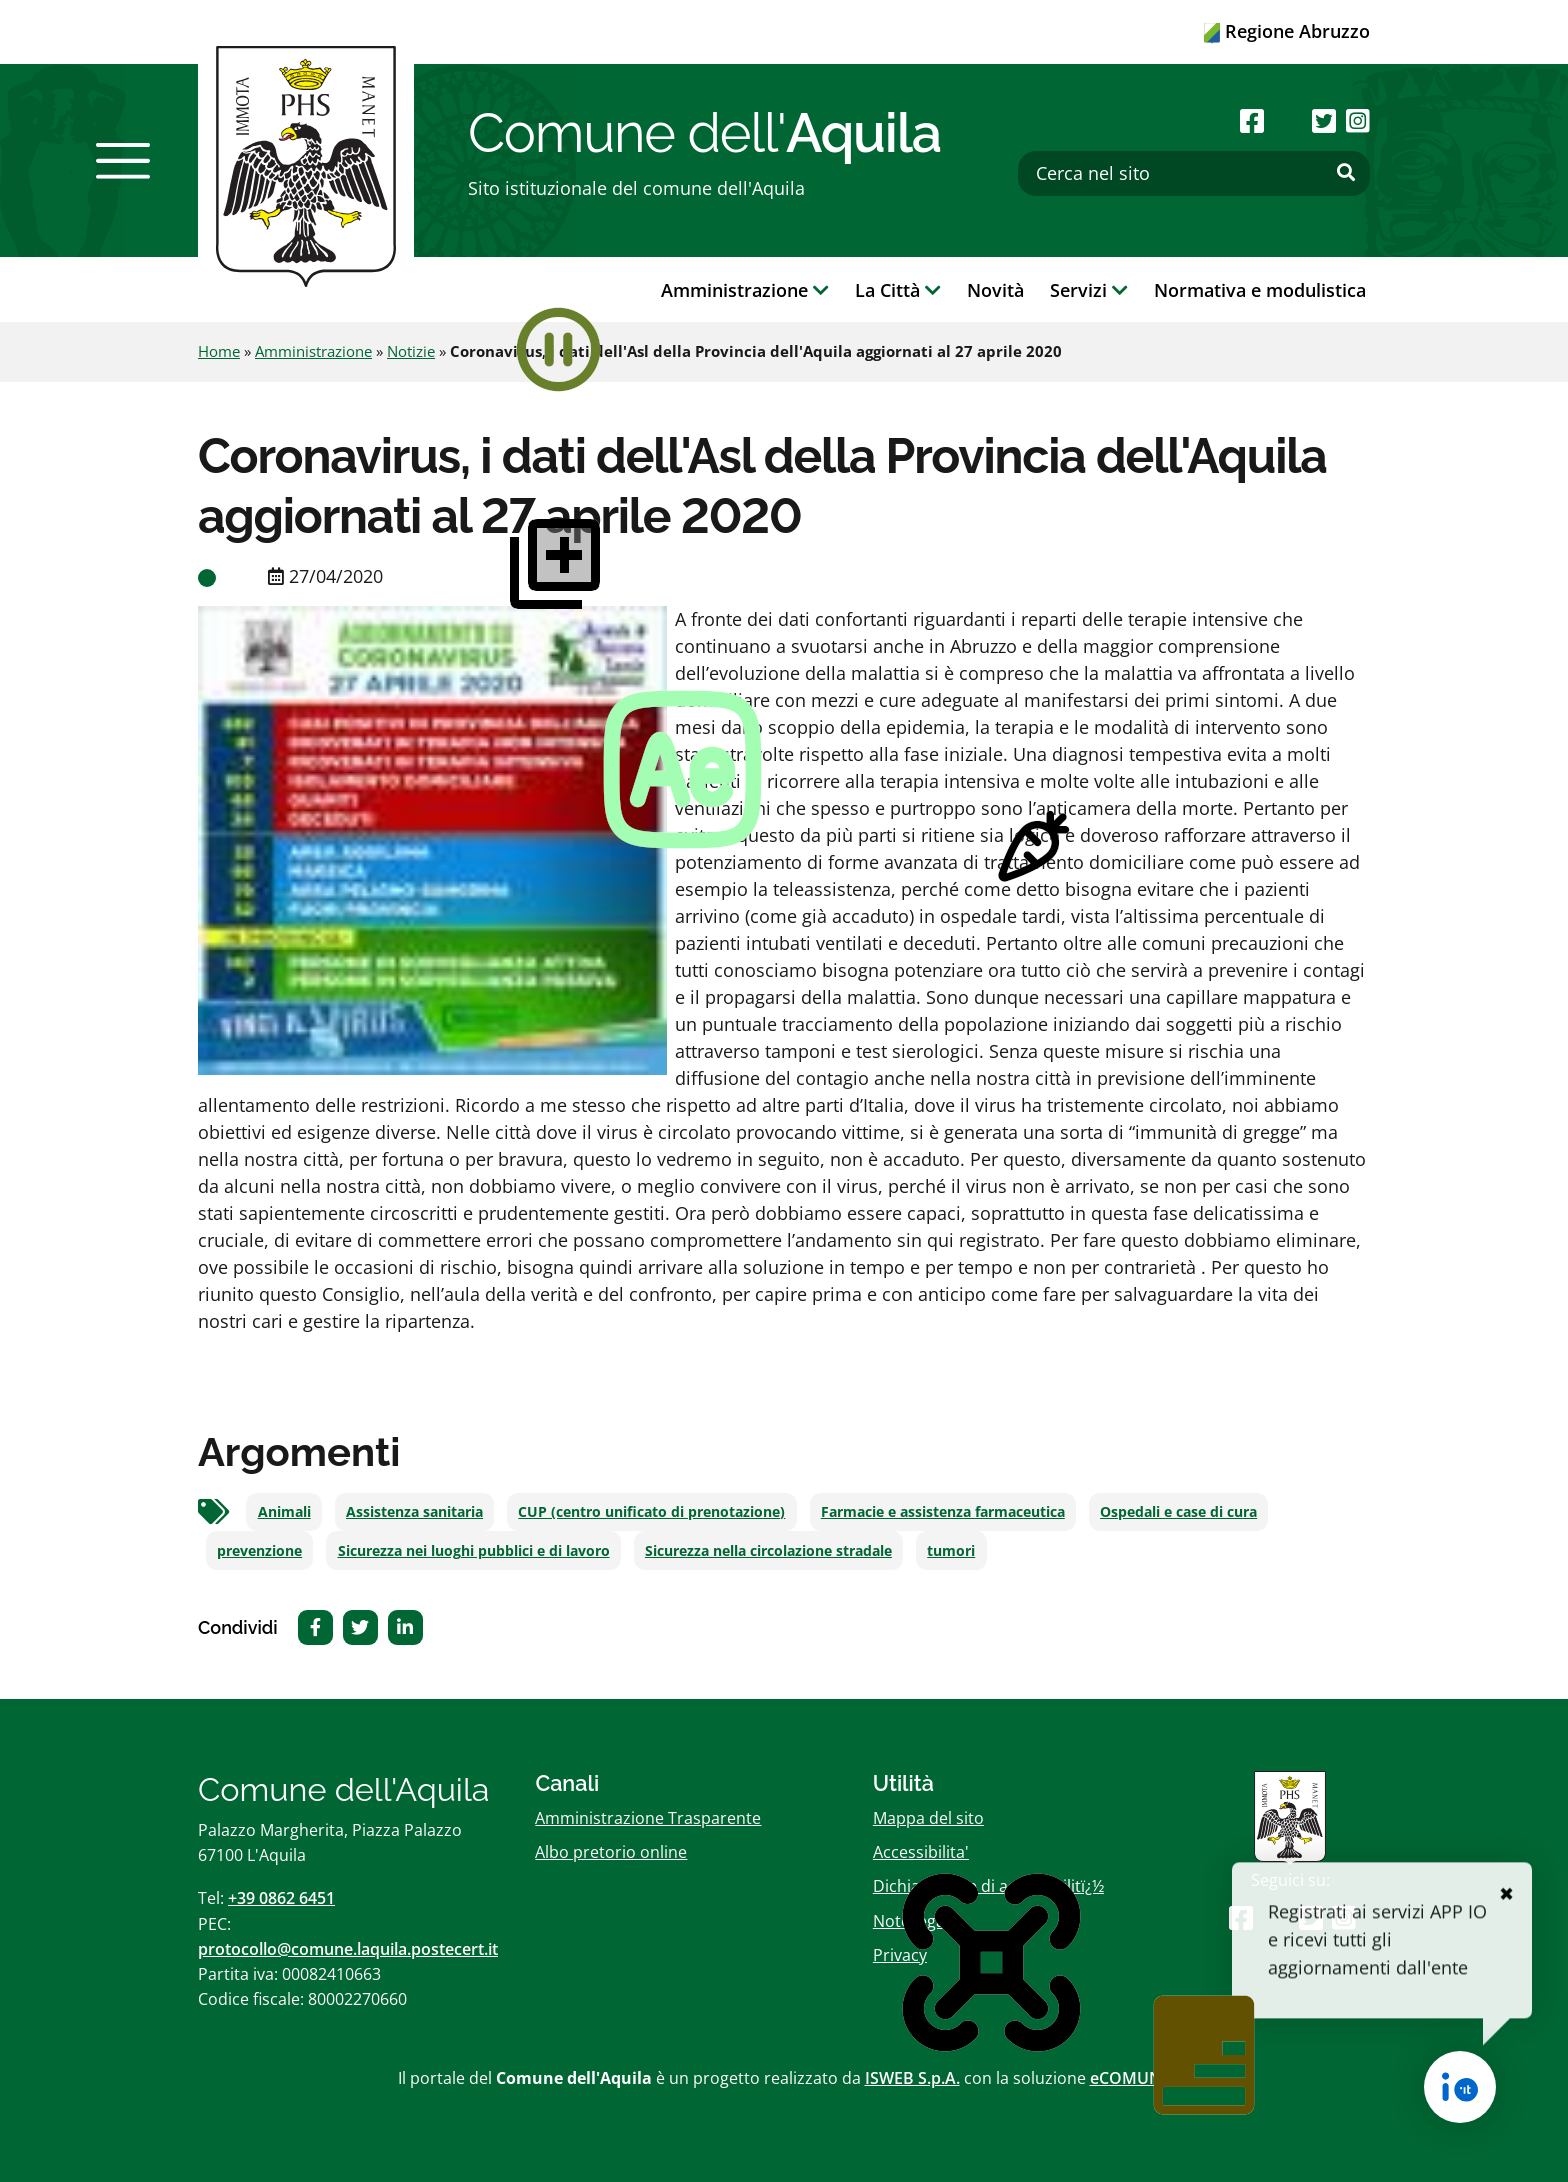 This screenshot has width=1568, height=2182. I want to click on access drone controls, so click(991, 1962).